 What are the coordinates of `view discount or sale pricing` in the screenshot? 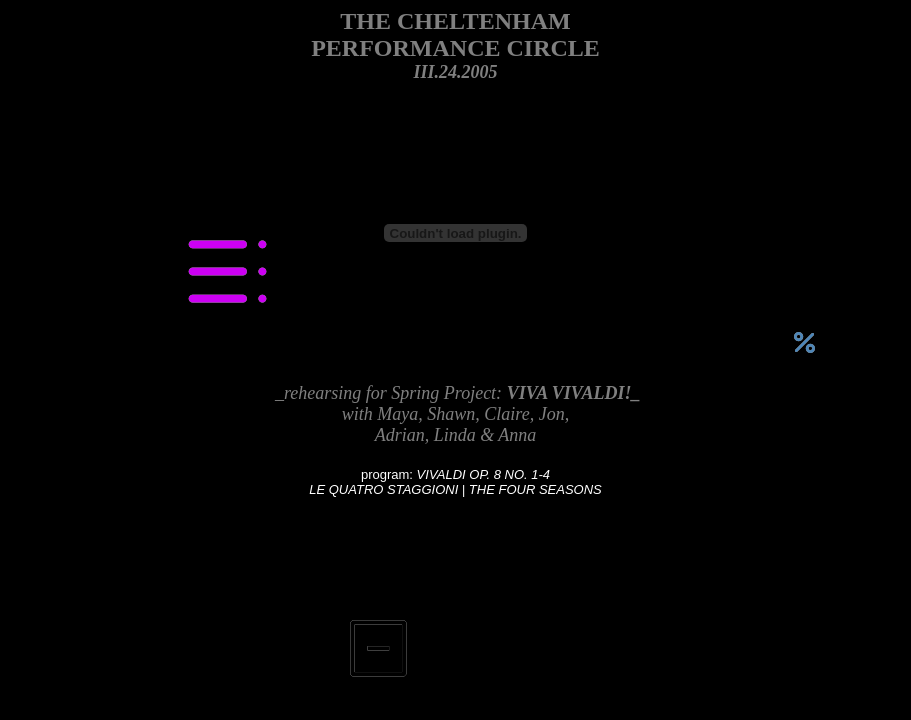 It's located at (804, 342).